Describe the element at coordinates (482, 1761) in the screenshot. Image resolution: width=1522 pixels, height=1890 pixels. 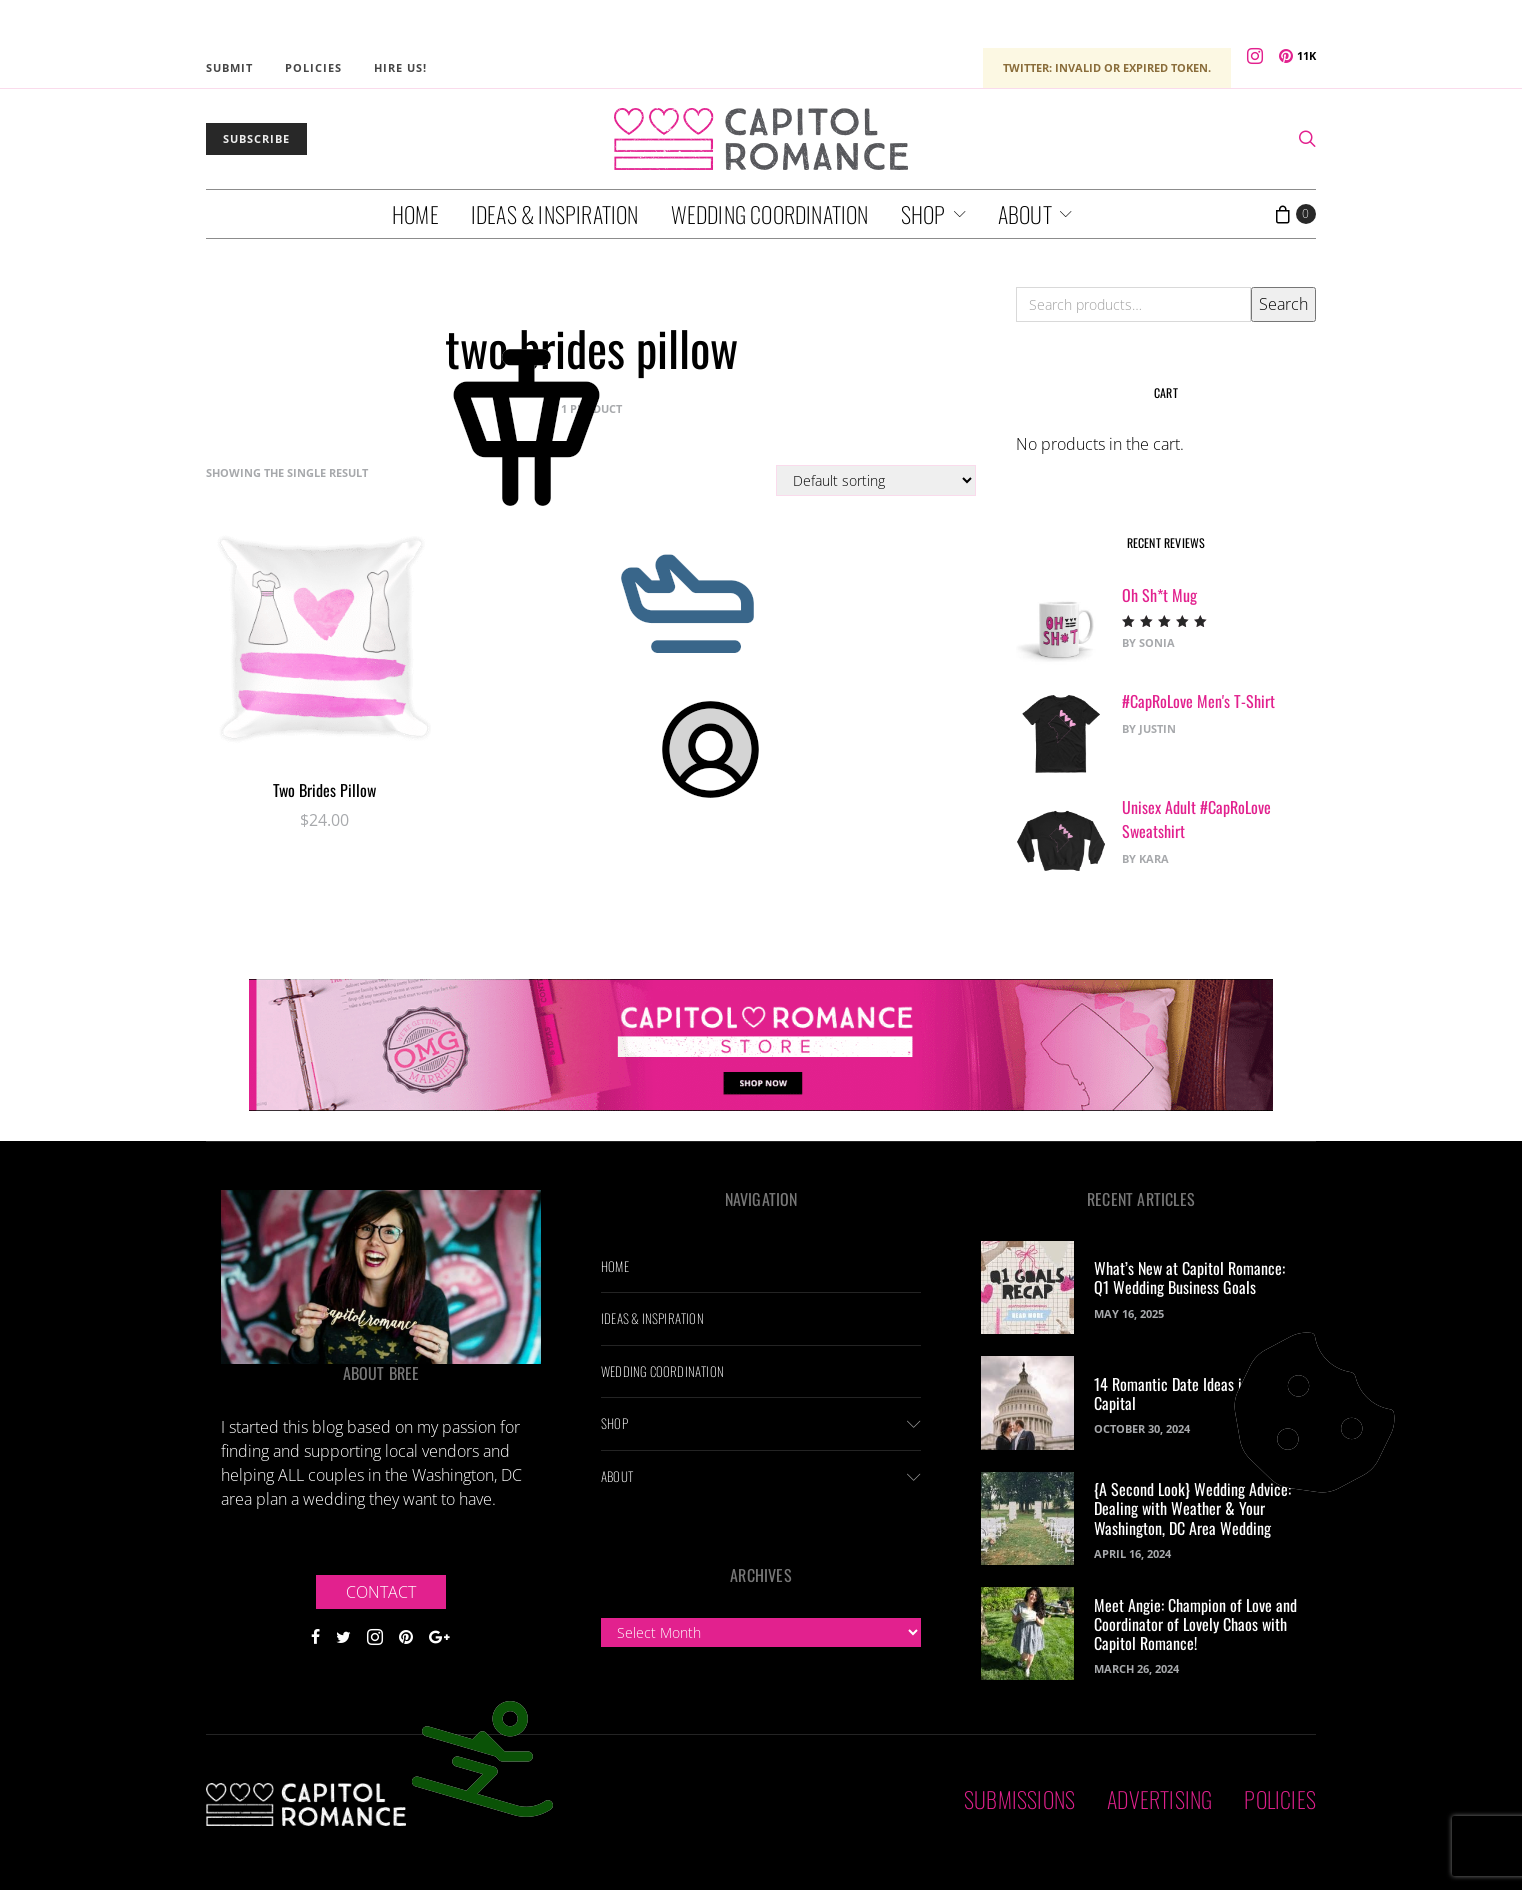
I see `access skiing or winter sports activities` at that location.